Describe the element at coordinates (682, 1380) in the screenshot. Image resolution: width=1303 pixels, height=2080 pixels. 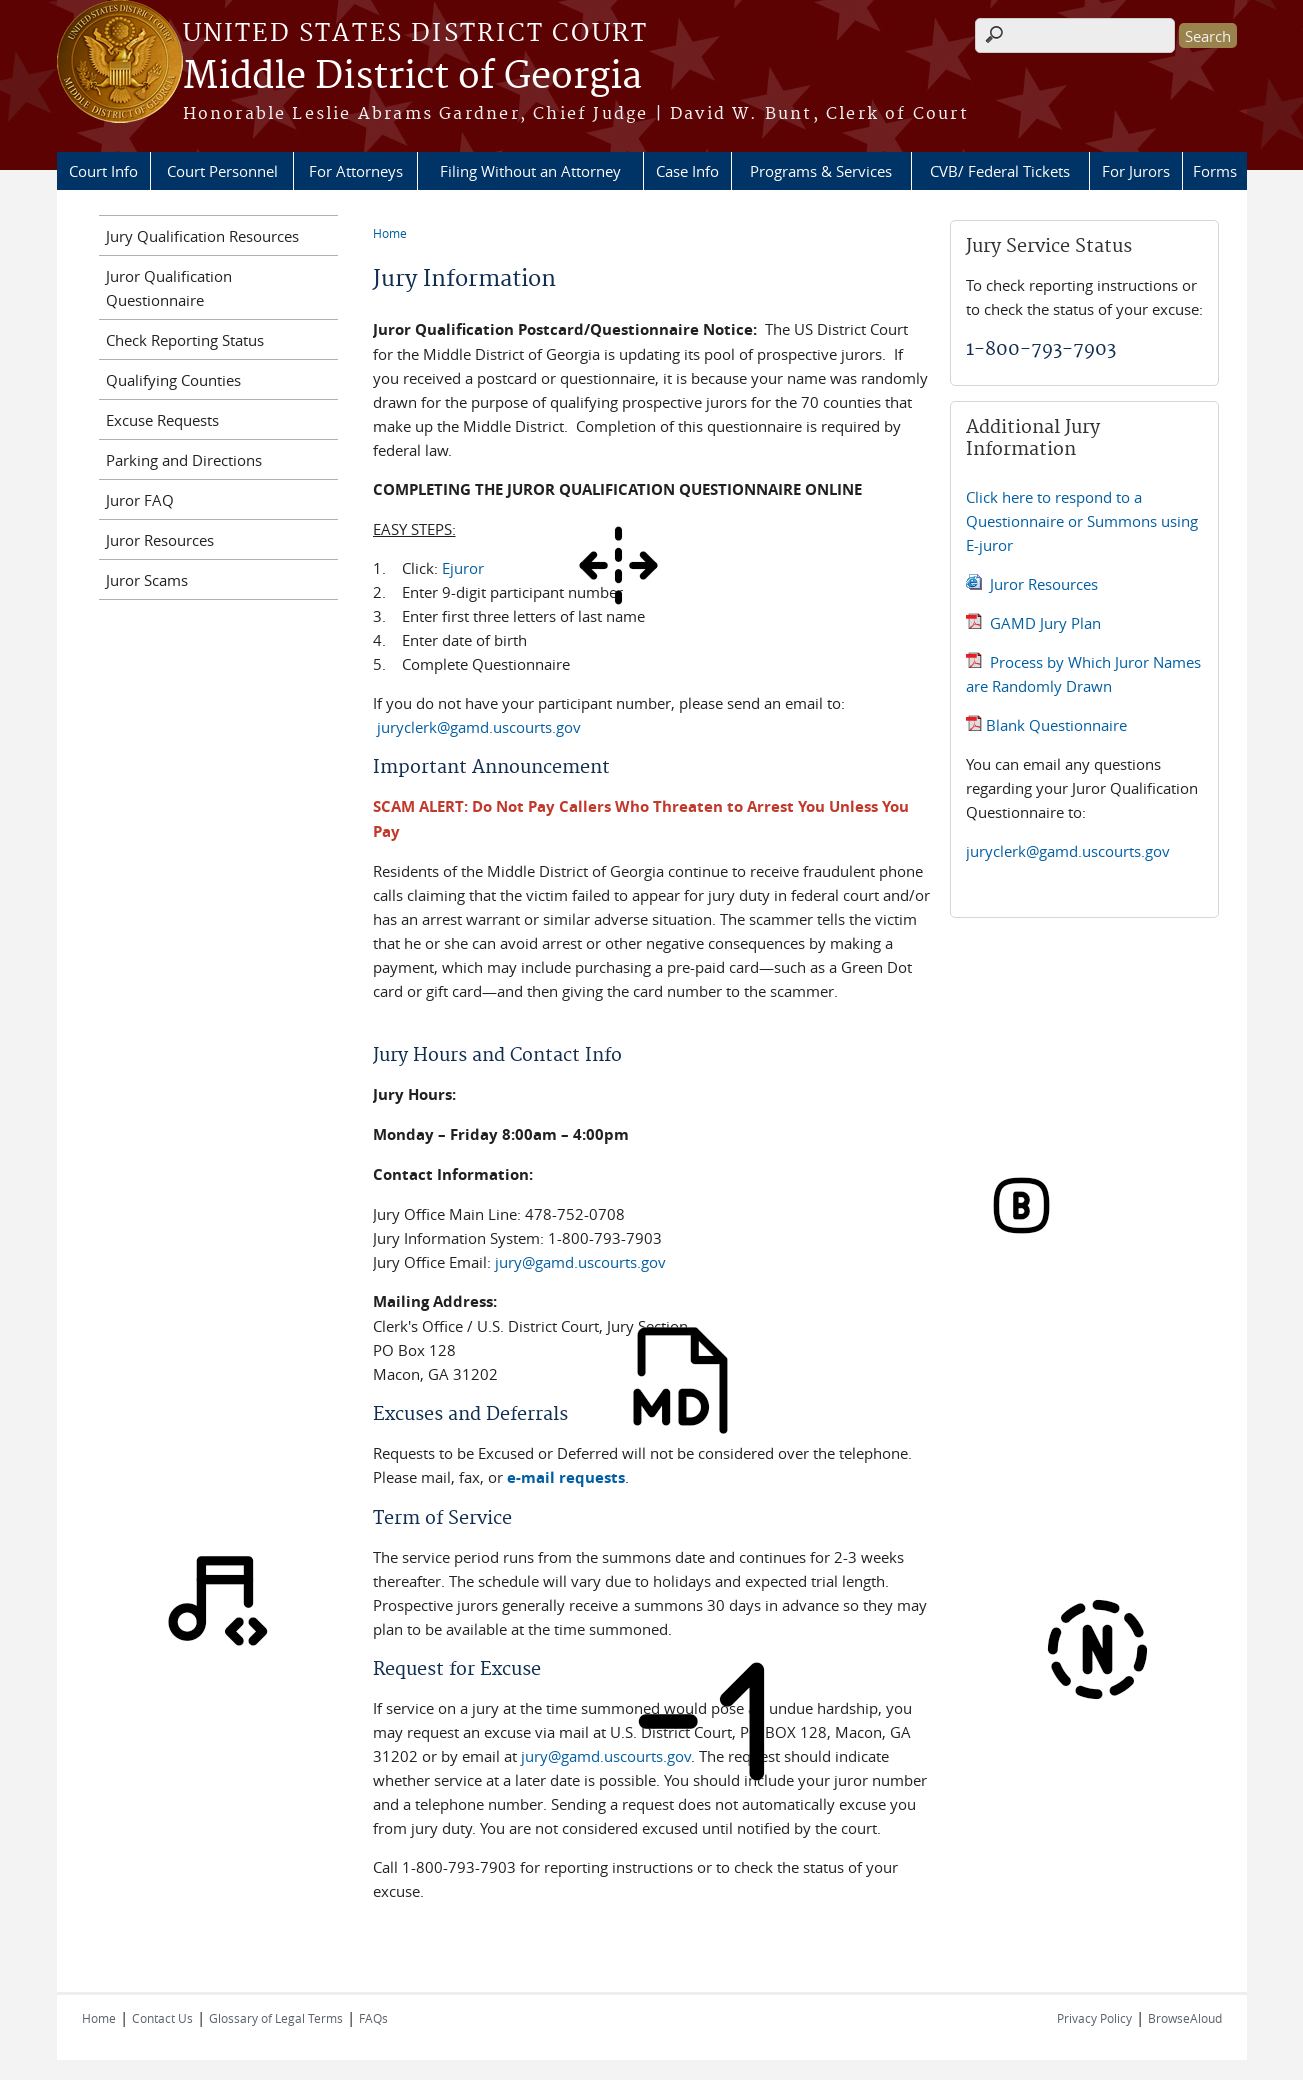
I see `open a markdown file` at that location.